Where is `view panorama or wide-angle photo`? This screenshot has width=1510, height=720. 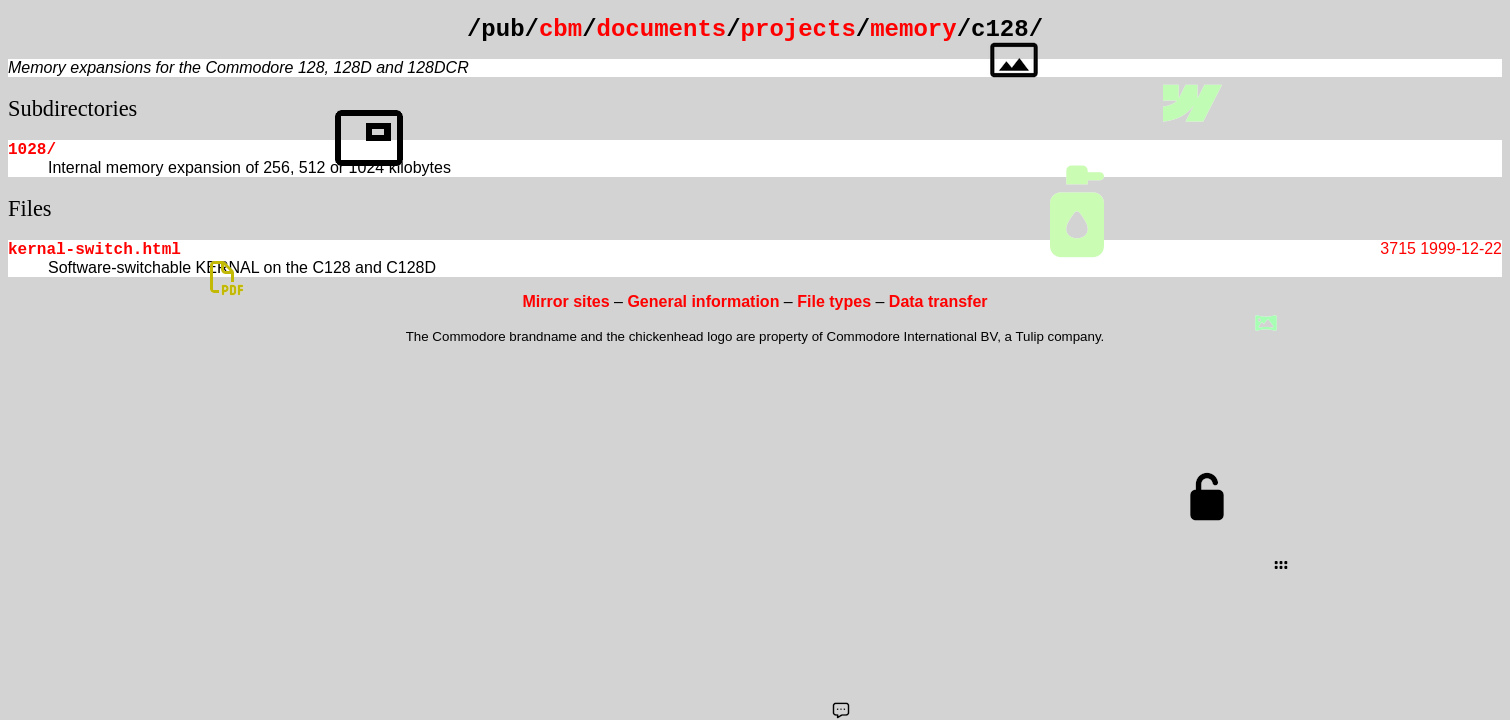 view panorama or wide-angle photo is located at coordinates (1014, 60).